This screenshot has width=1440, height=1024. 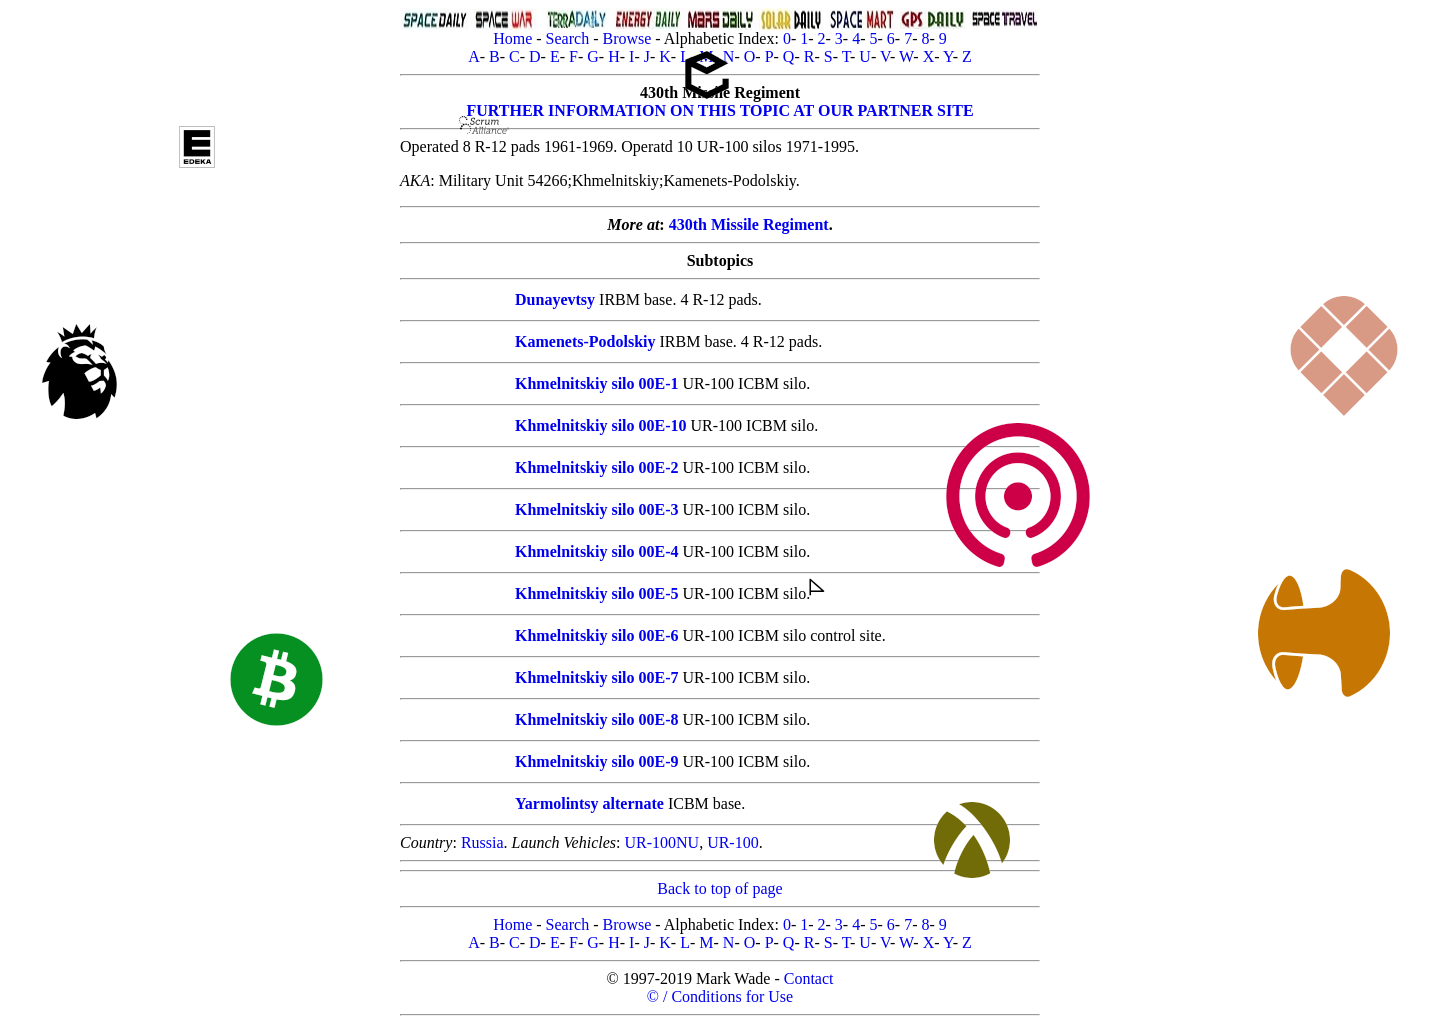 What do you see at coordinates (816, 587) in the screenshot?
I see `flag an item for review or attention` at bounding box center [816, 587].